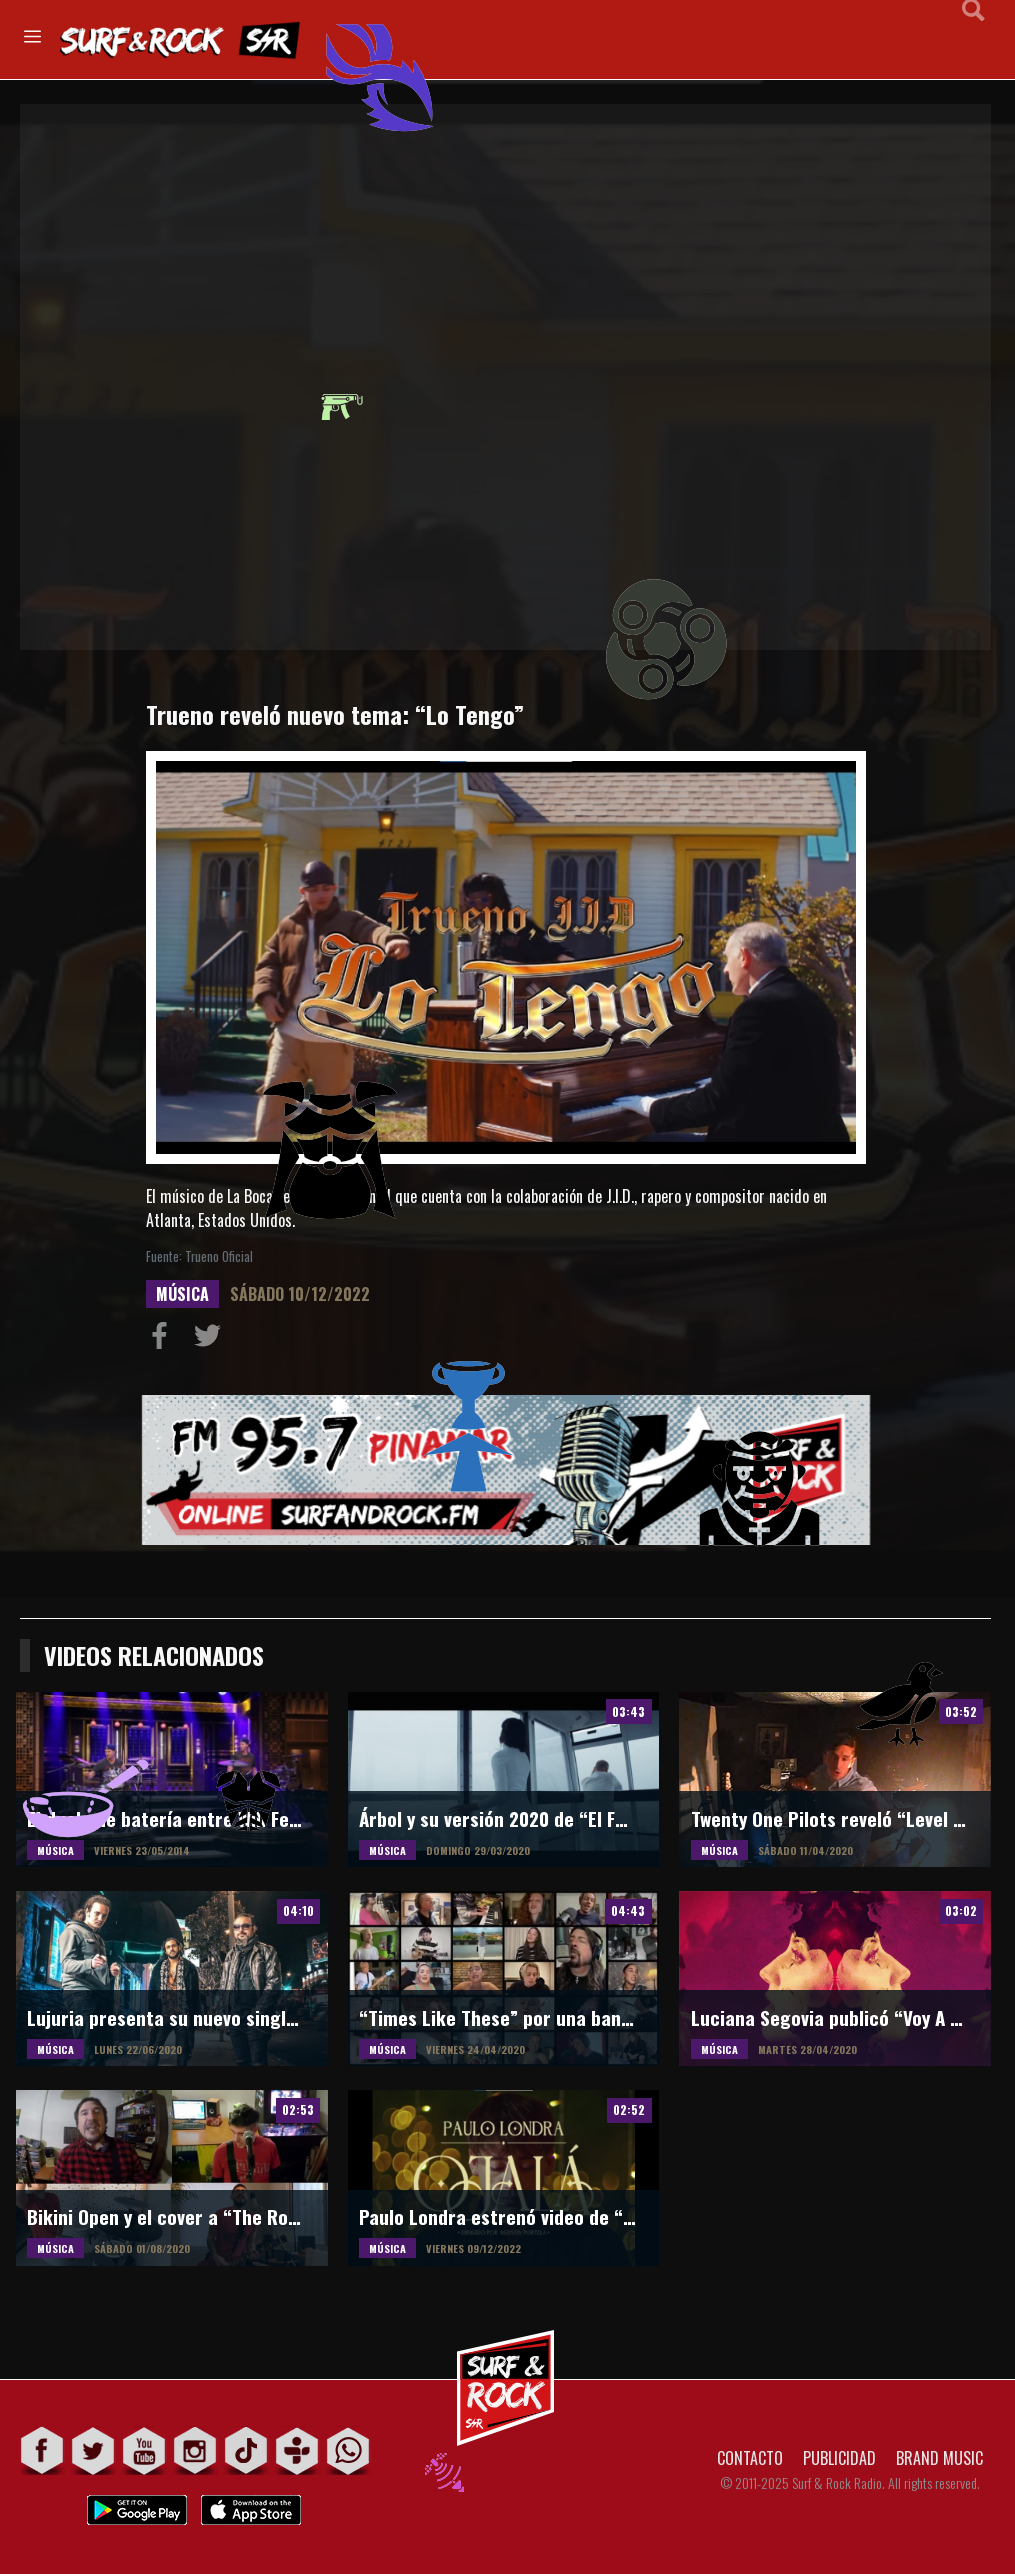 The image size is (1015, 2574). Describe the element at coordinates (899, 1704) in the screenshot. I see `decorative bird illustration for nature-themed game` at that location.